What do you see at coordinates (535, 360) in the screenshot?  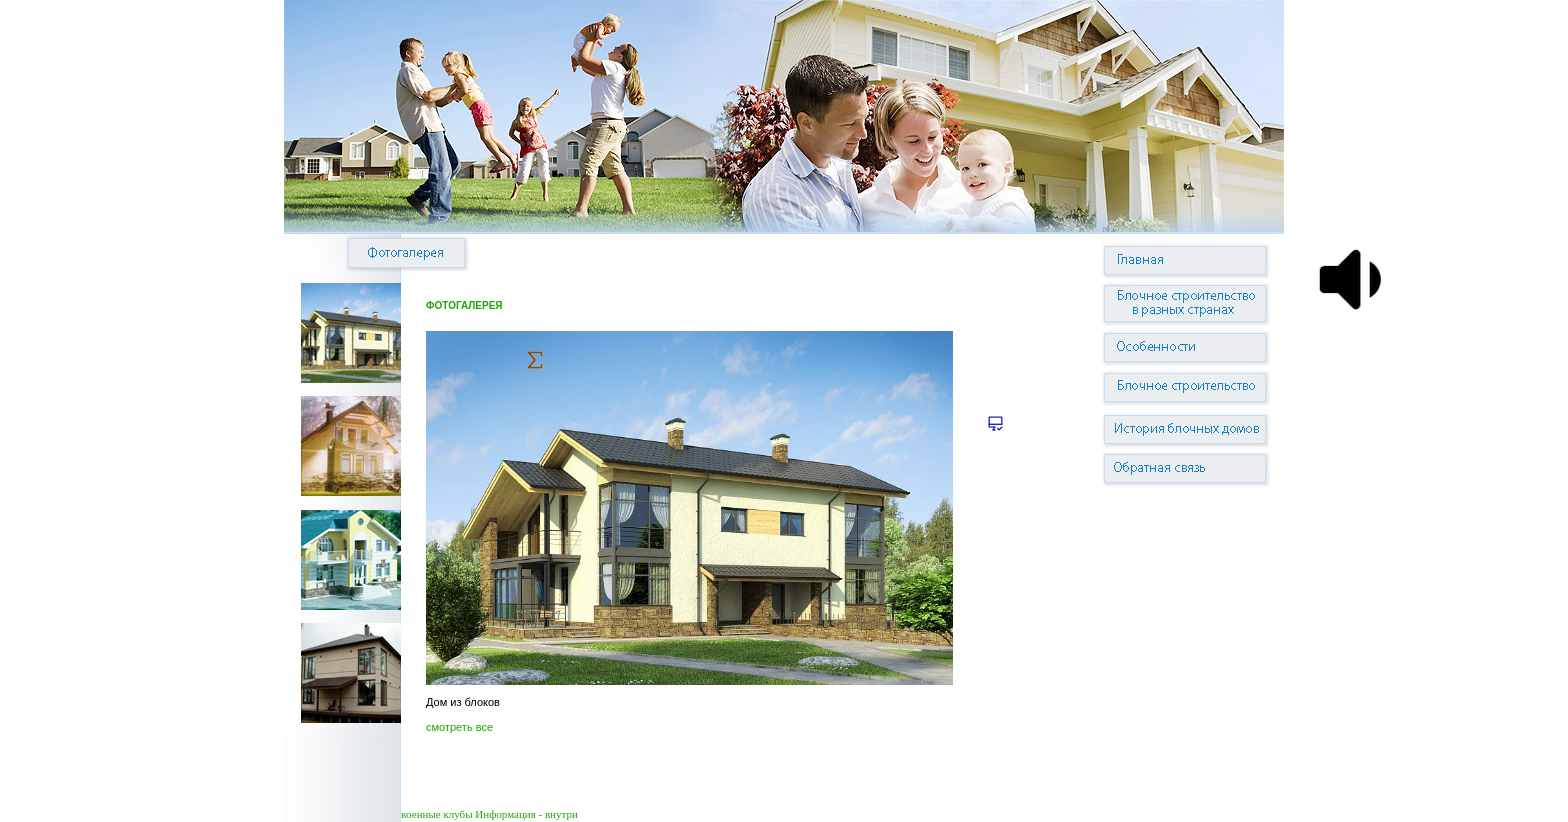 I see `calculate the sum of selected values` at bounding box center [535, 360].